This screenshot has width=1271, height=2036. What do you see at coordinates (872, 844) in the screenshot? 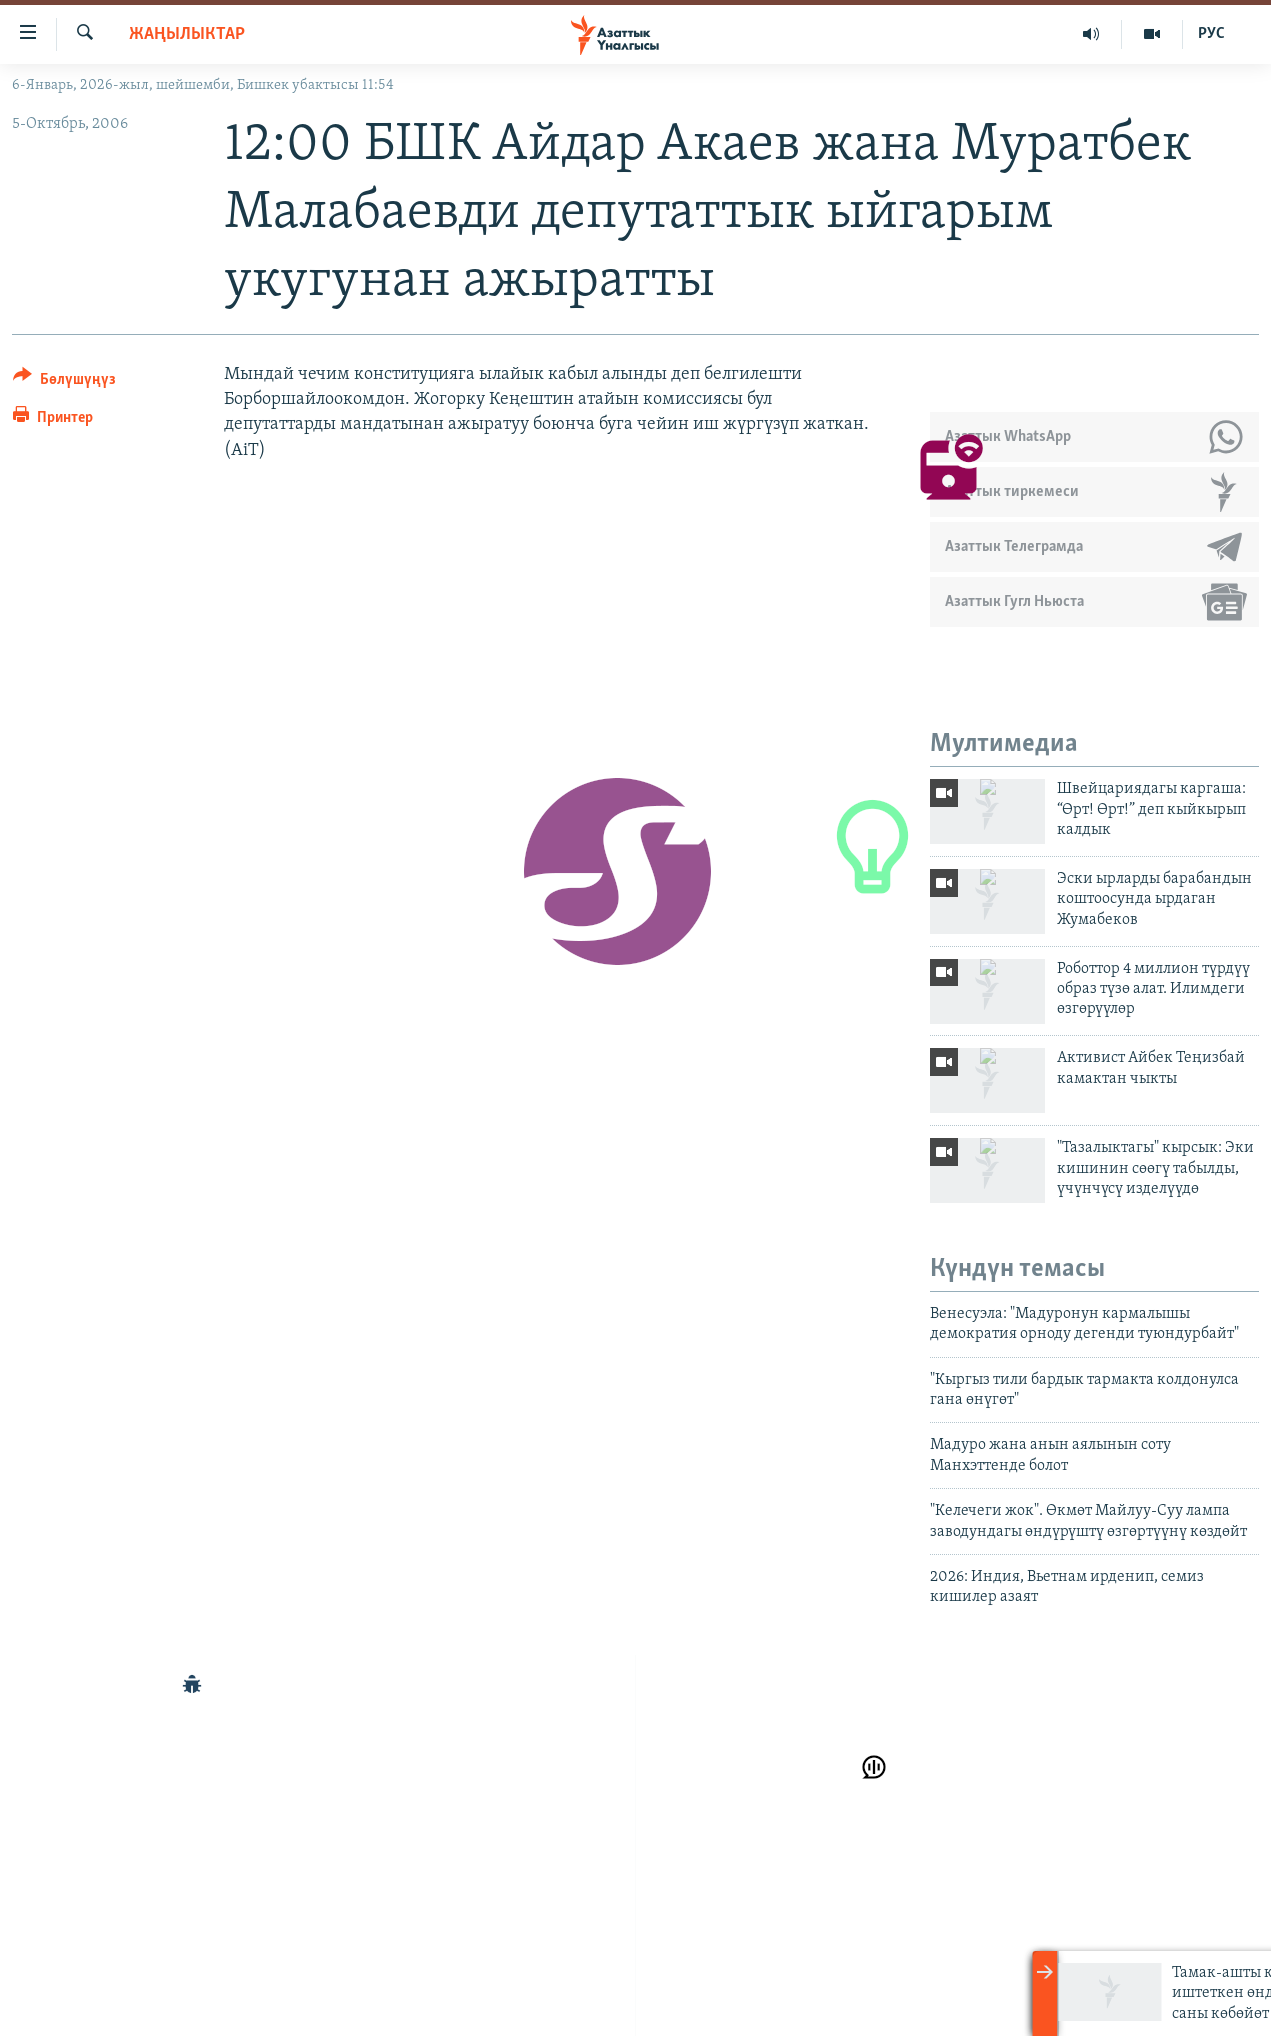
I see `view tips or helpful suggestions` at bounding box center [872, 844].